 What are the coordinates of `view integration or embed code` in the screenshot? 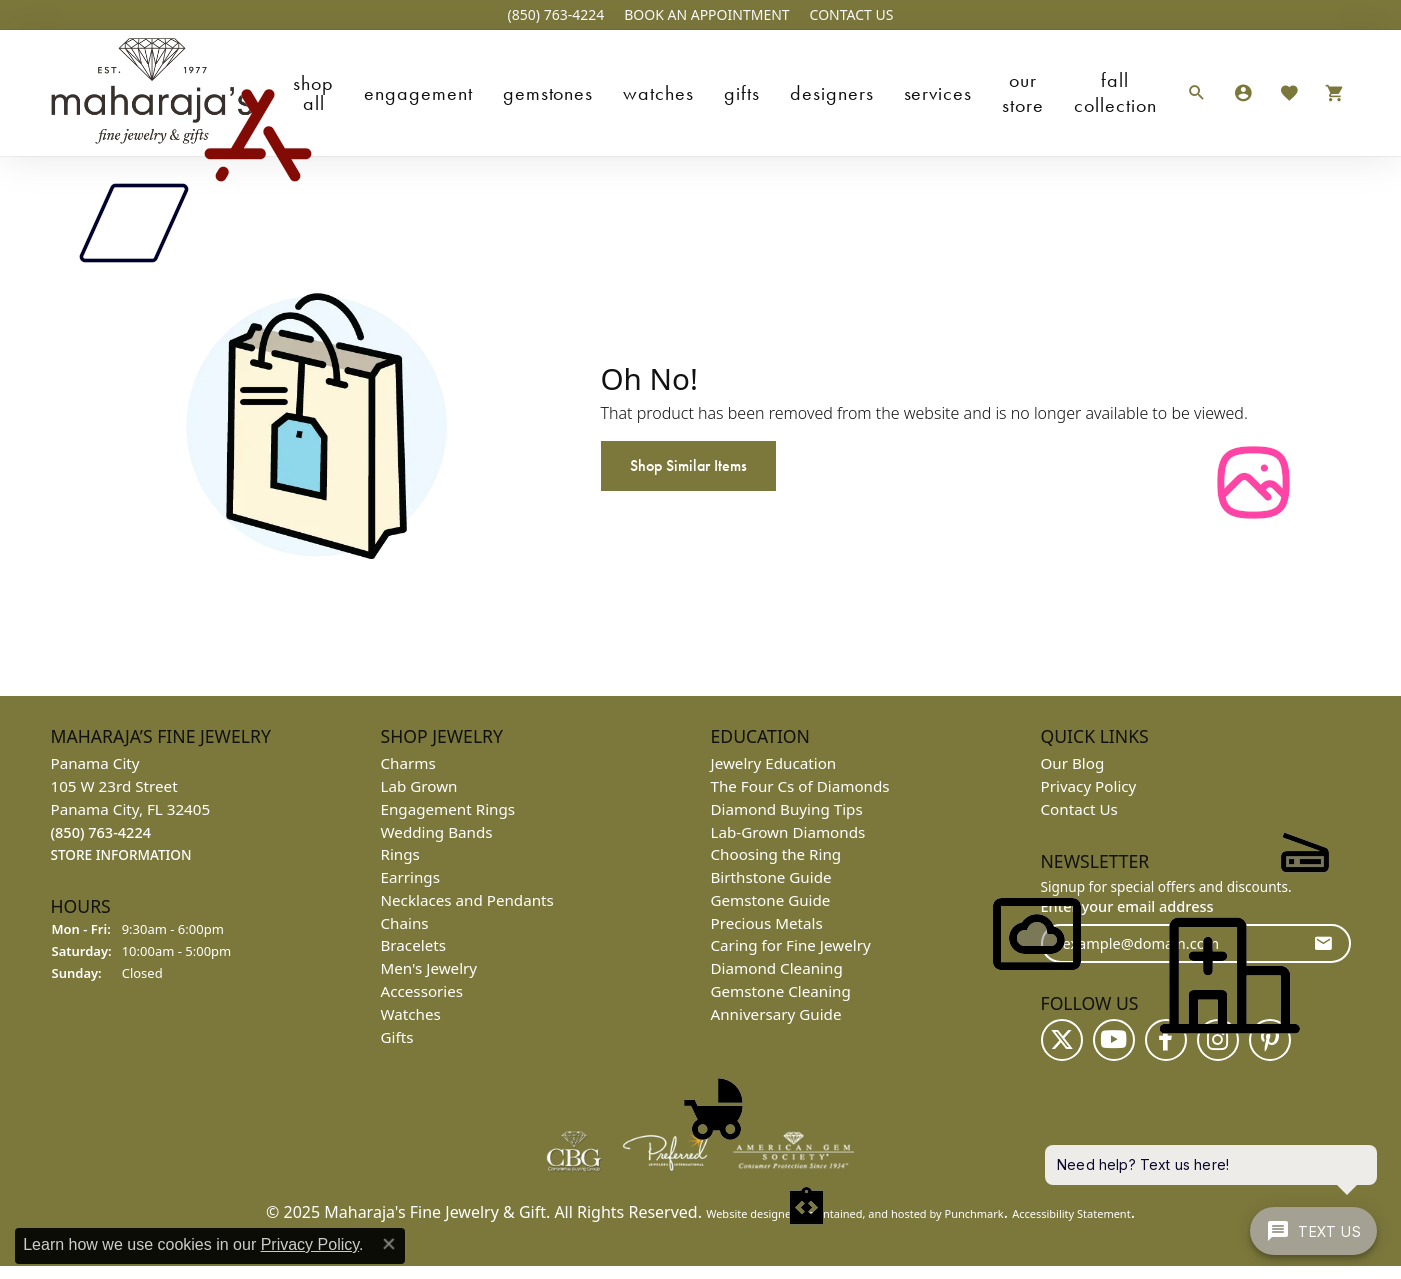 It's located at (806, 1207).